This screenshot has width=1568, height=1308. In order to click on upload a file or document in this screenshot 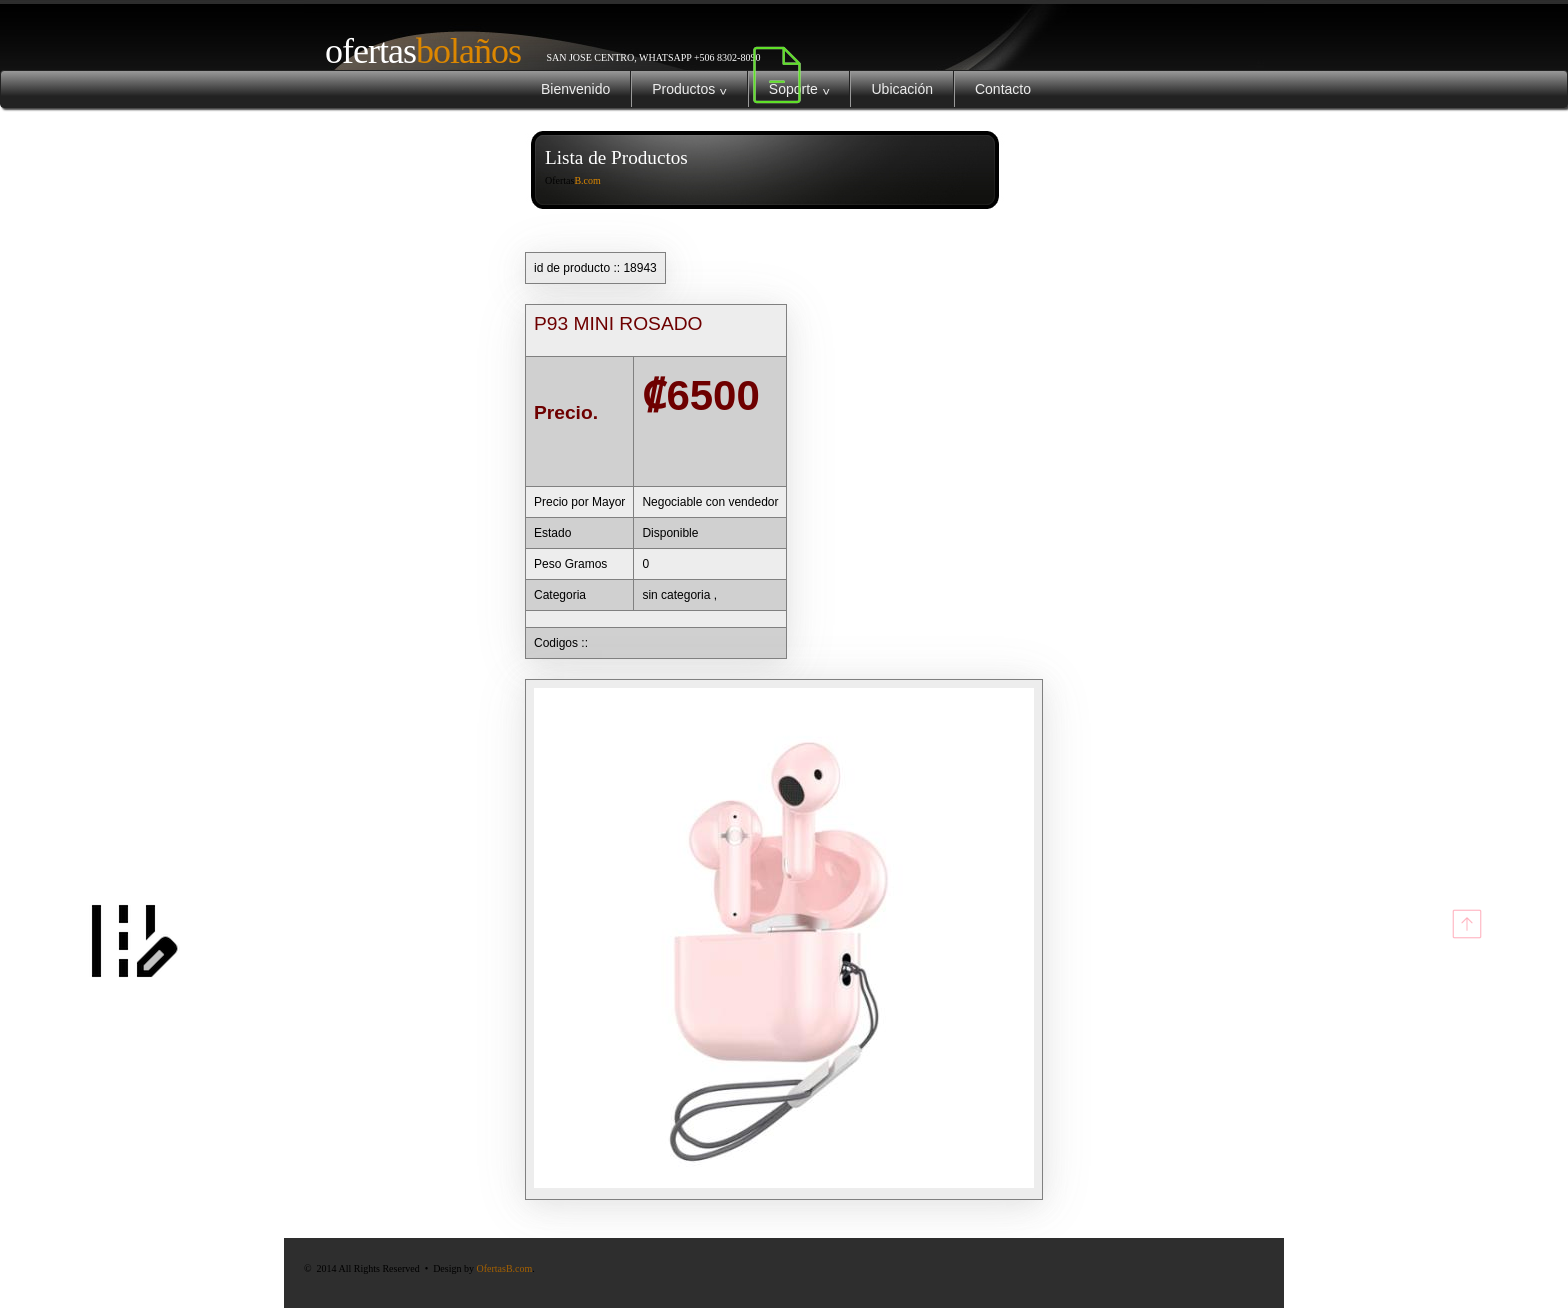, I will do `click(1467, 924)`.